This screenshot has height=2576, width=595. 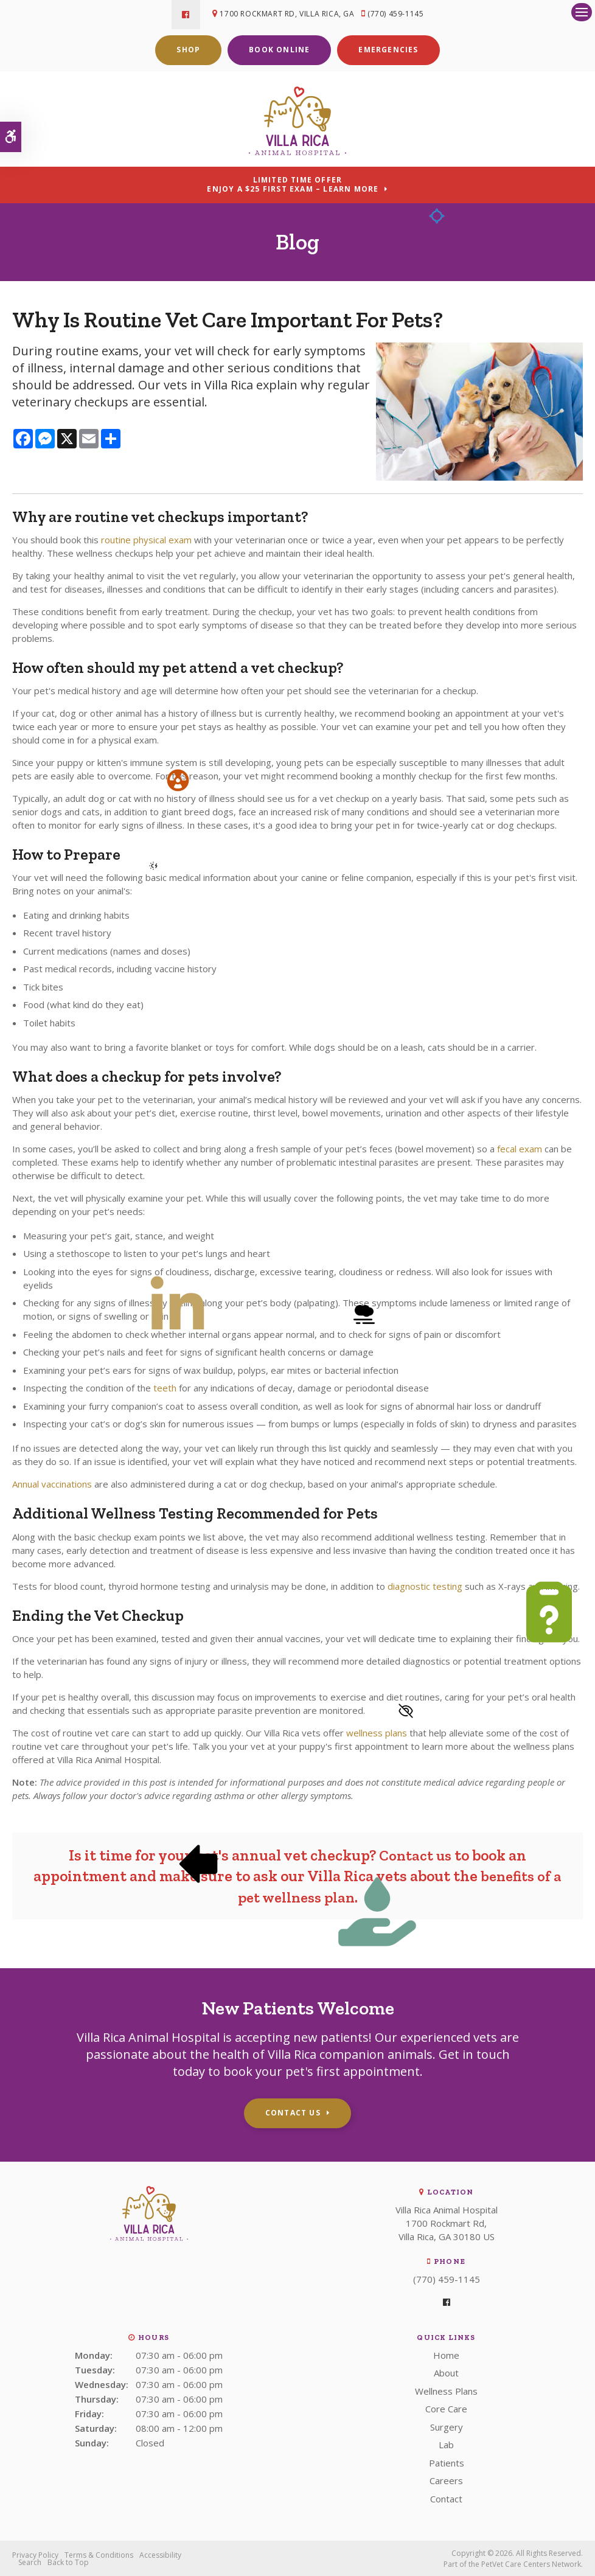 I want to click on indicates smog or poor air quality conditions, so click(x=364, y=1314).